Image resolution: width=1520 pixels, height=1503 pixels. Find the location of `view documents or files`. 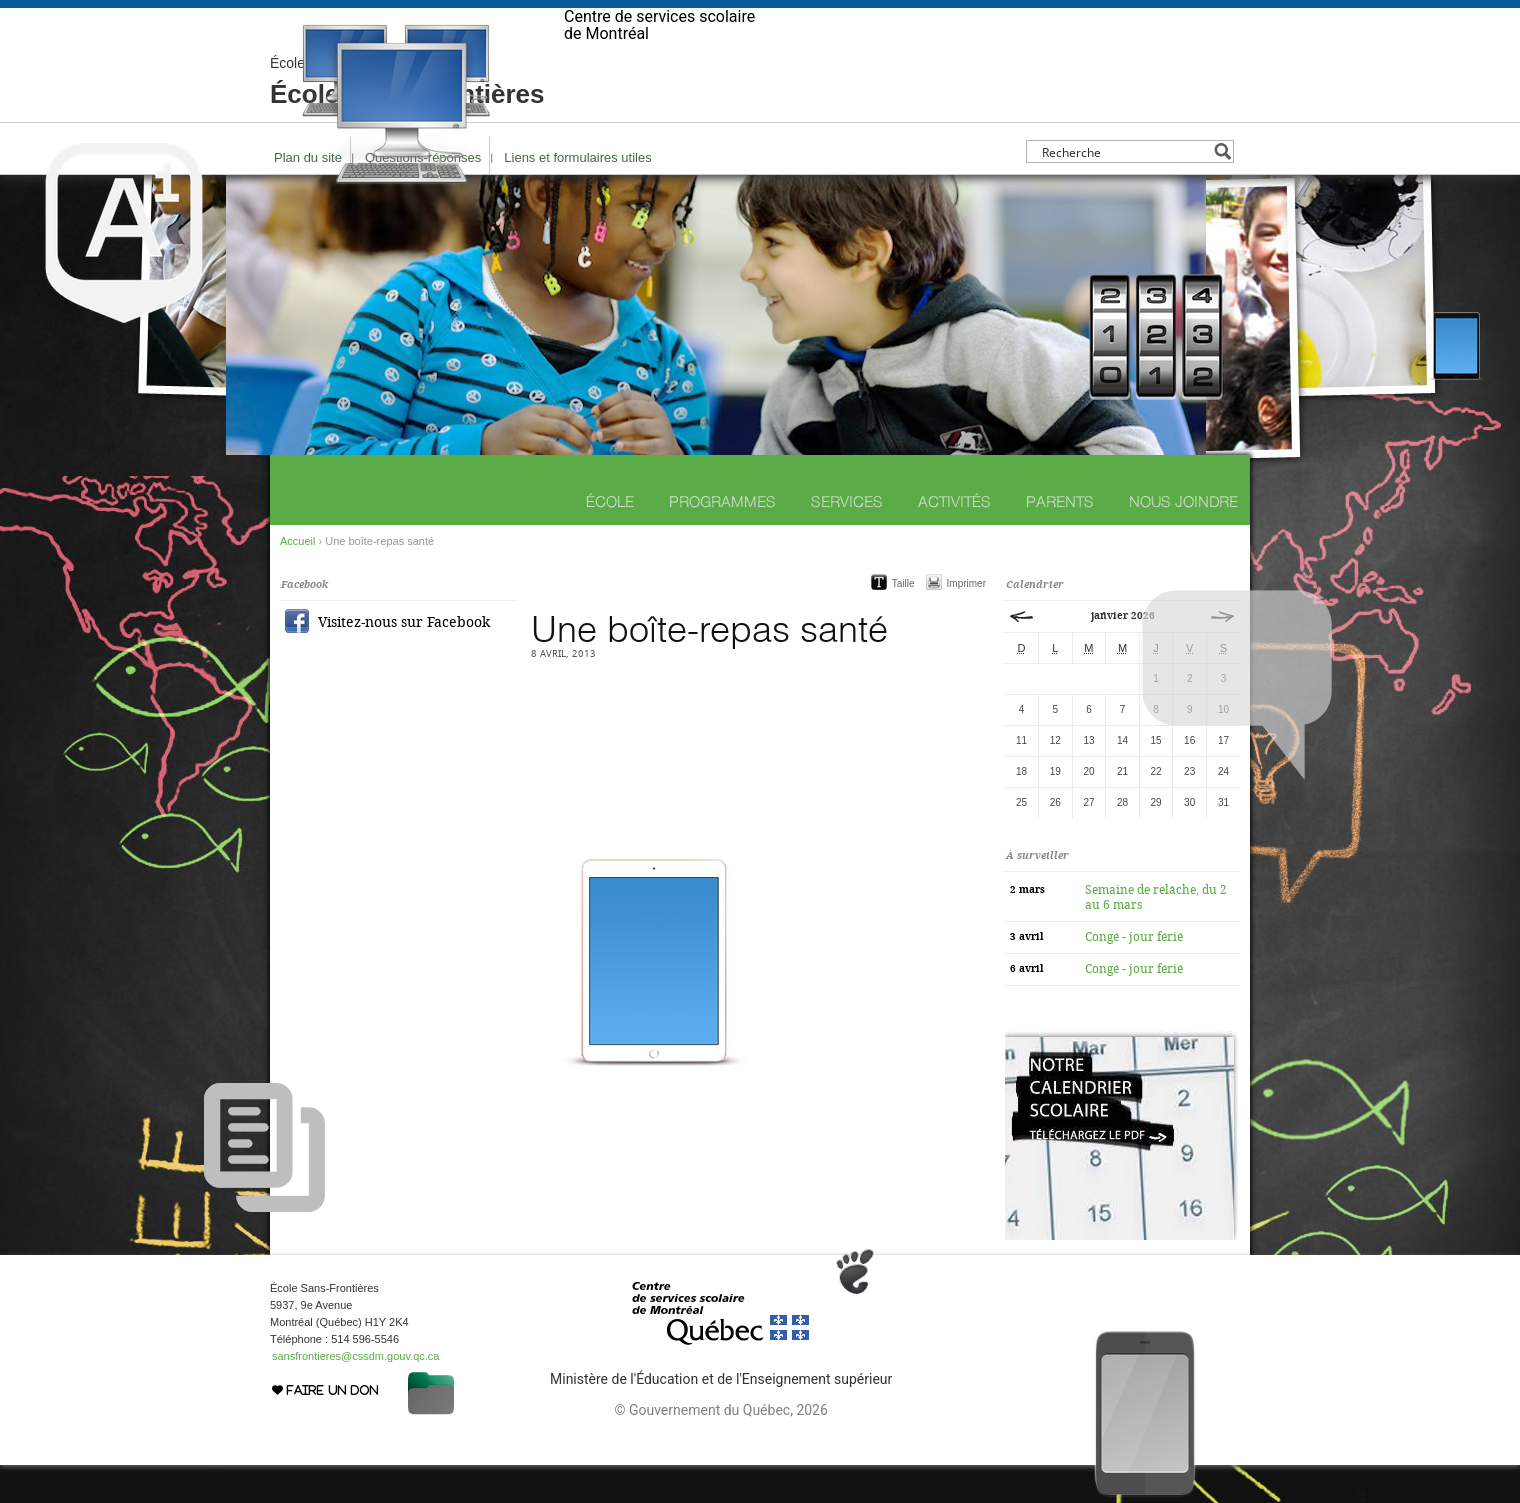

view documents or files is located at coordinates (268, 1147).